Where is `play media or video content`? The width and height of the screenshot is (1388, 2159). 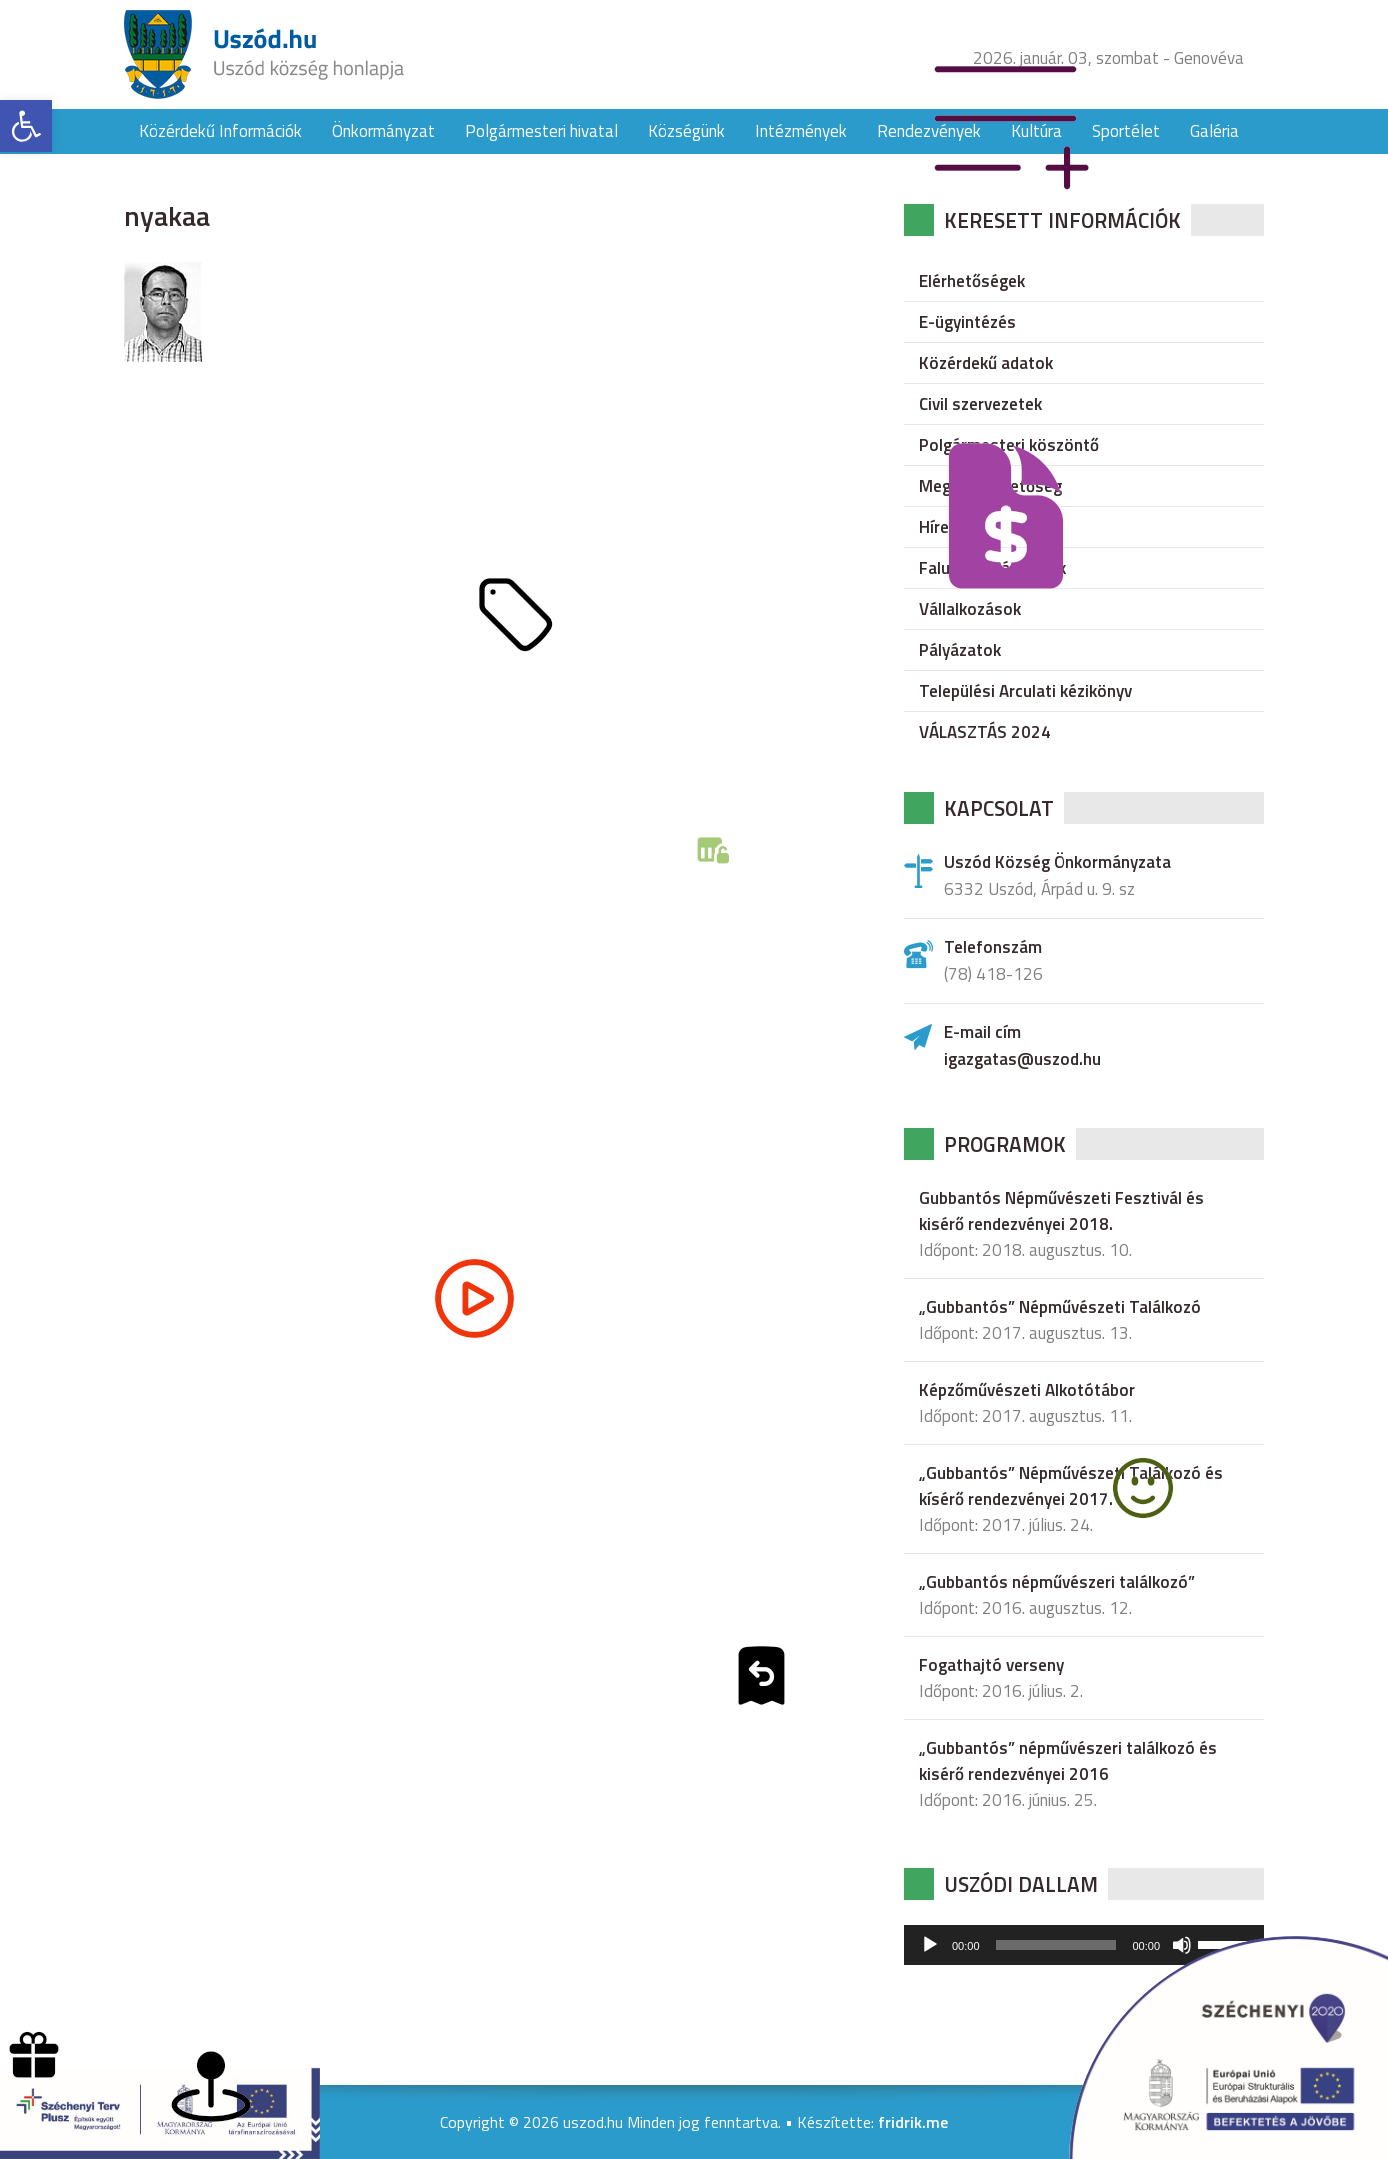
play media or video content is located at coordinates (474, 1298).